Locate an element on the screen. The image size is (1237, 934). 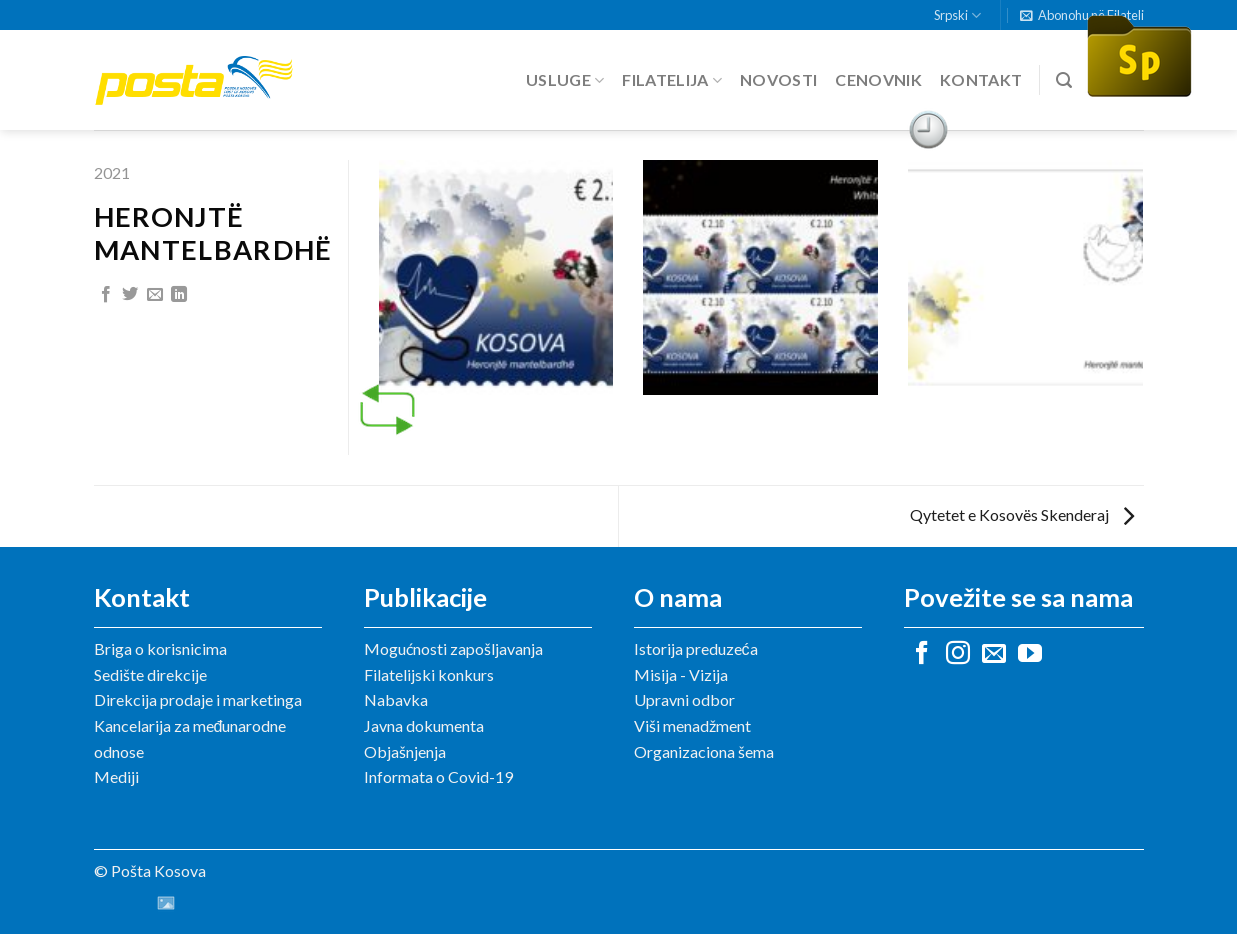
view all recently accessed files is located at coordinates (928, 129).